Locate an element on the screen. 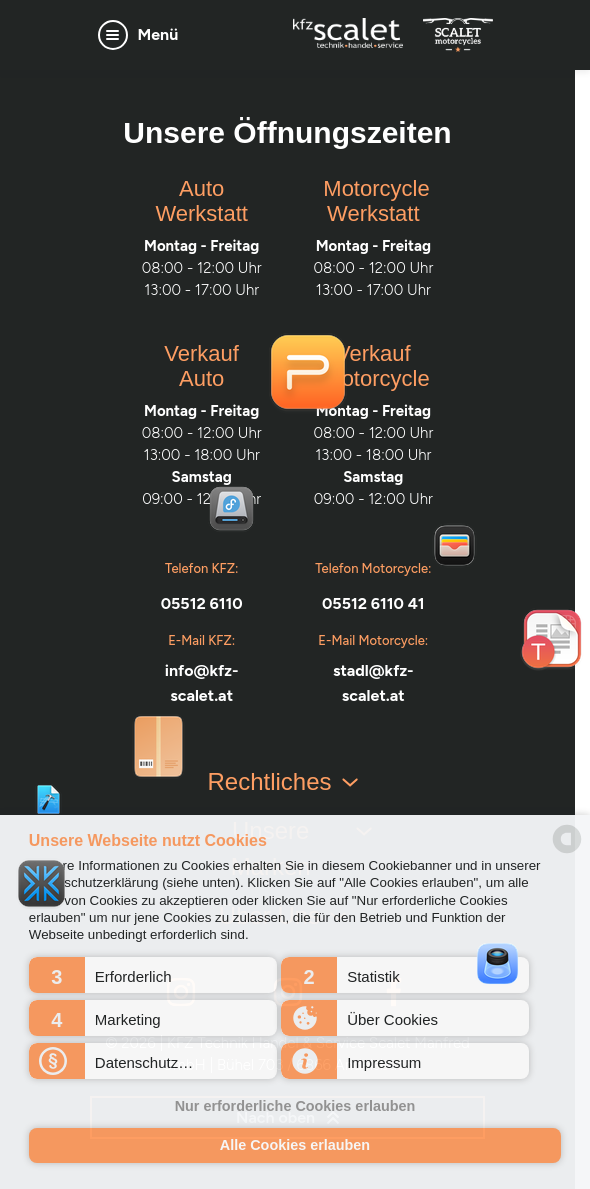 The width and height of the screenshot is (590, 1189). launch fedora linux installer is located at coordinates (231, 508).